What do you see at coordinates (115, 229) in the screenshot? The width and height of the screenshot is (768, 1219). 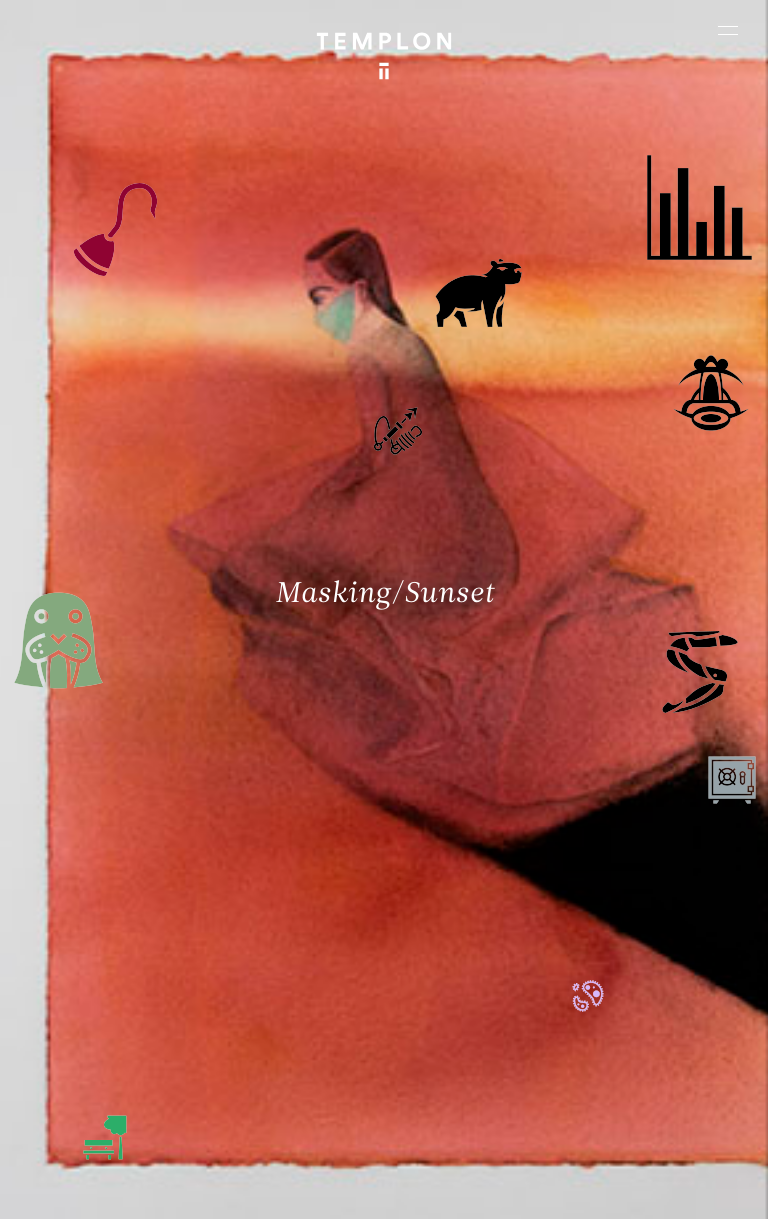 I see `pirate or nautical themed game element` at bounding box center [115, 229].